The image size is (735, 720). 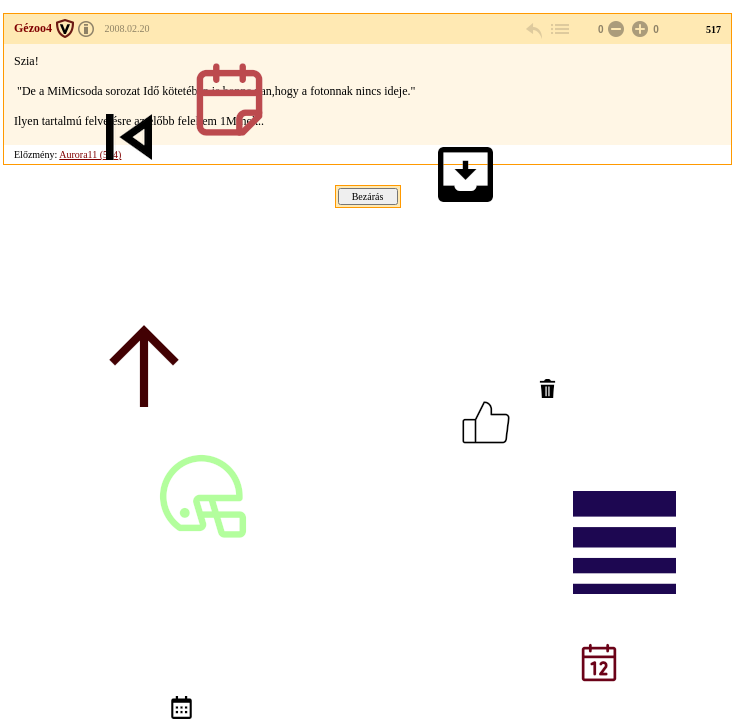 I want to click on like or approve content, so click(x=486, y=425).